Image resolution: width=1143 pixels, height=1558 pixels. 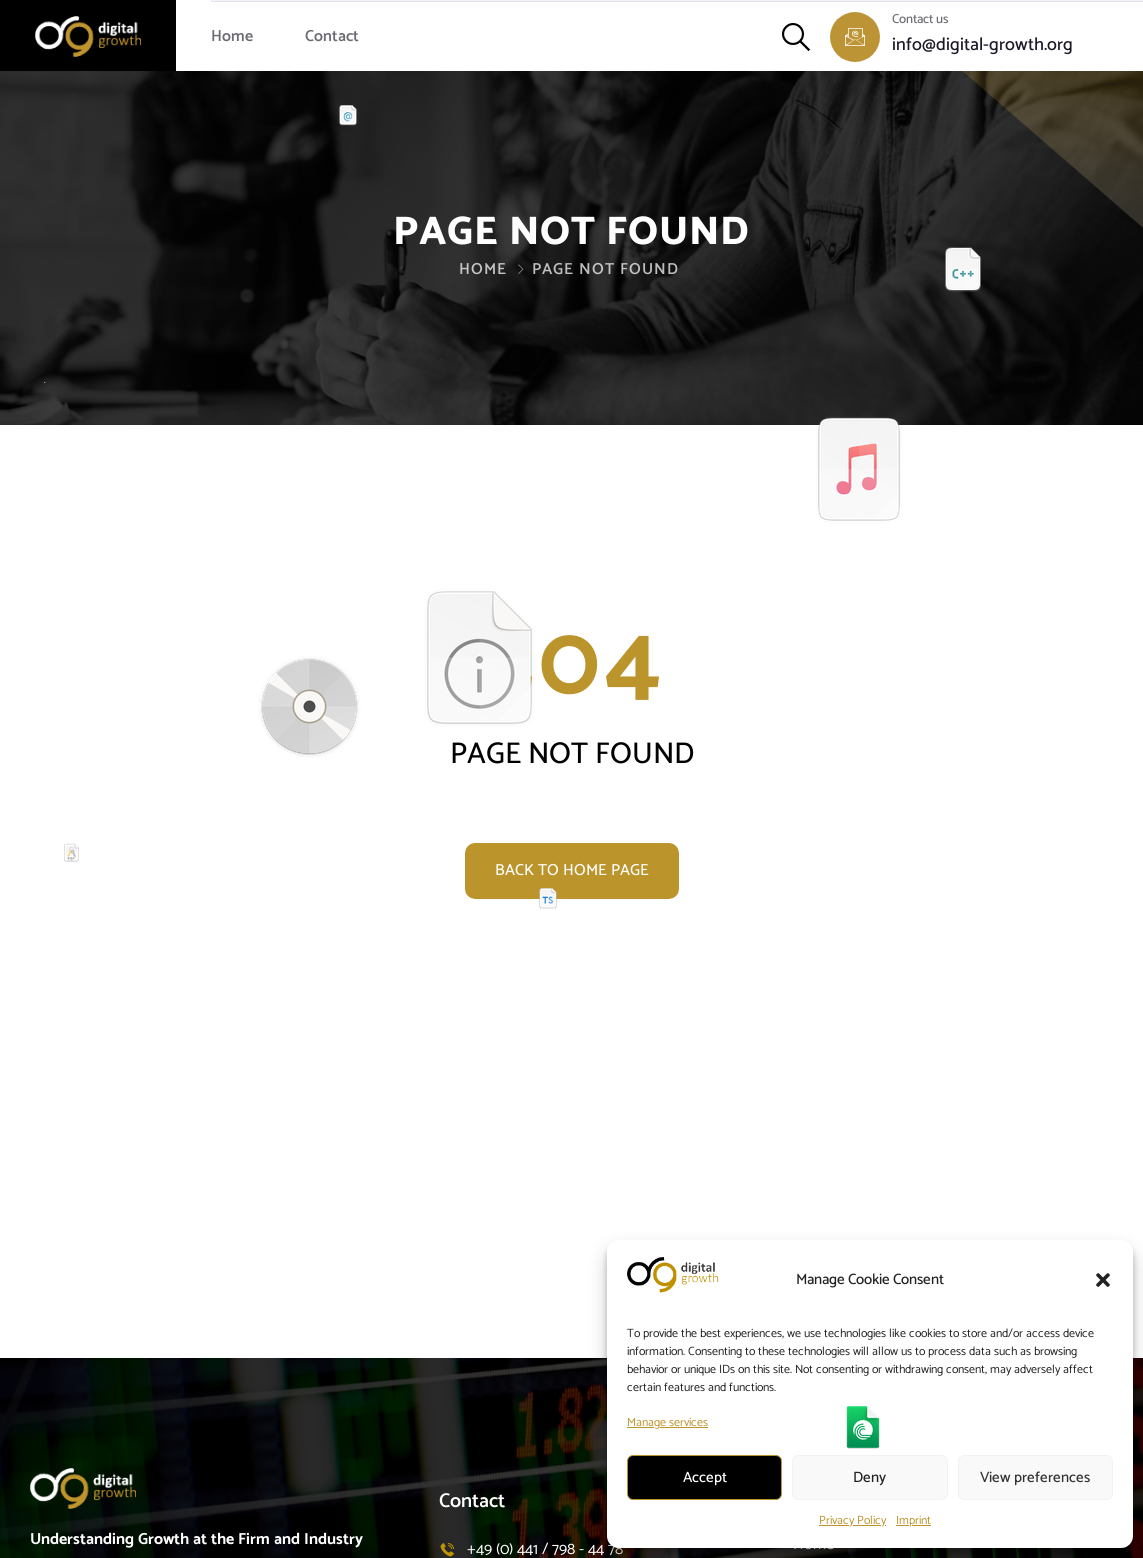 I want to click on a readme or documentation file, so click(x=479, y=657).